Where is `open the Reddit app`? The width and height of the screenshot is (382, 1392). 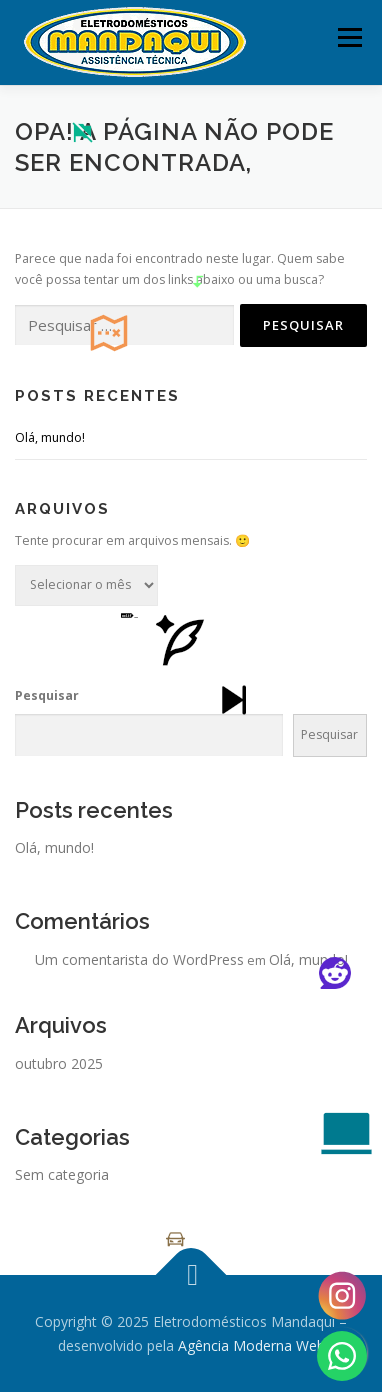 open the Reddit app is located at coordinates (335, 973).